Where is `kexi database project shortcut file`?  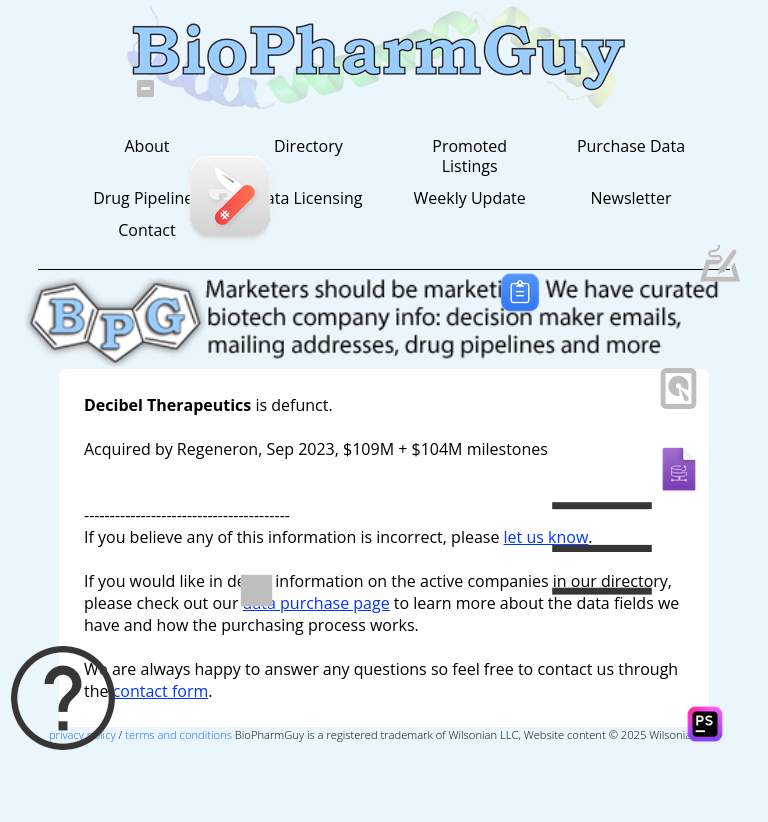
kexi database project shortcut file is located at coordinates (679, 470).